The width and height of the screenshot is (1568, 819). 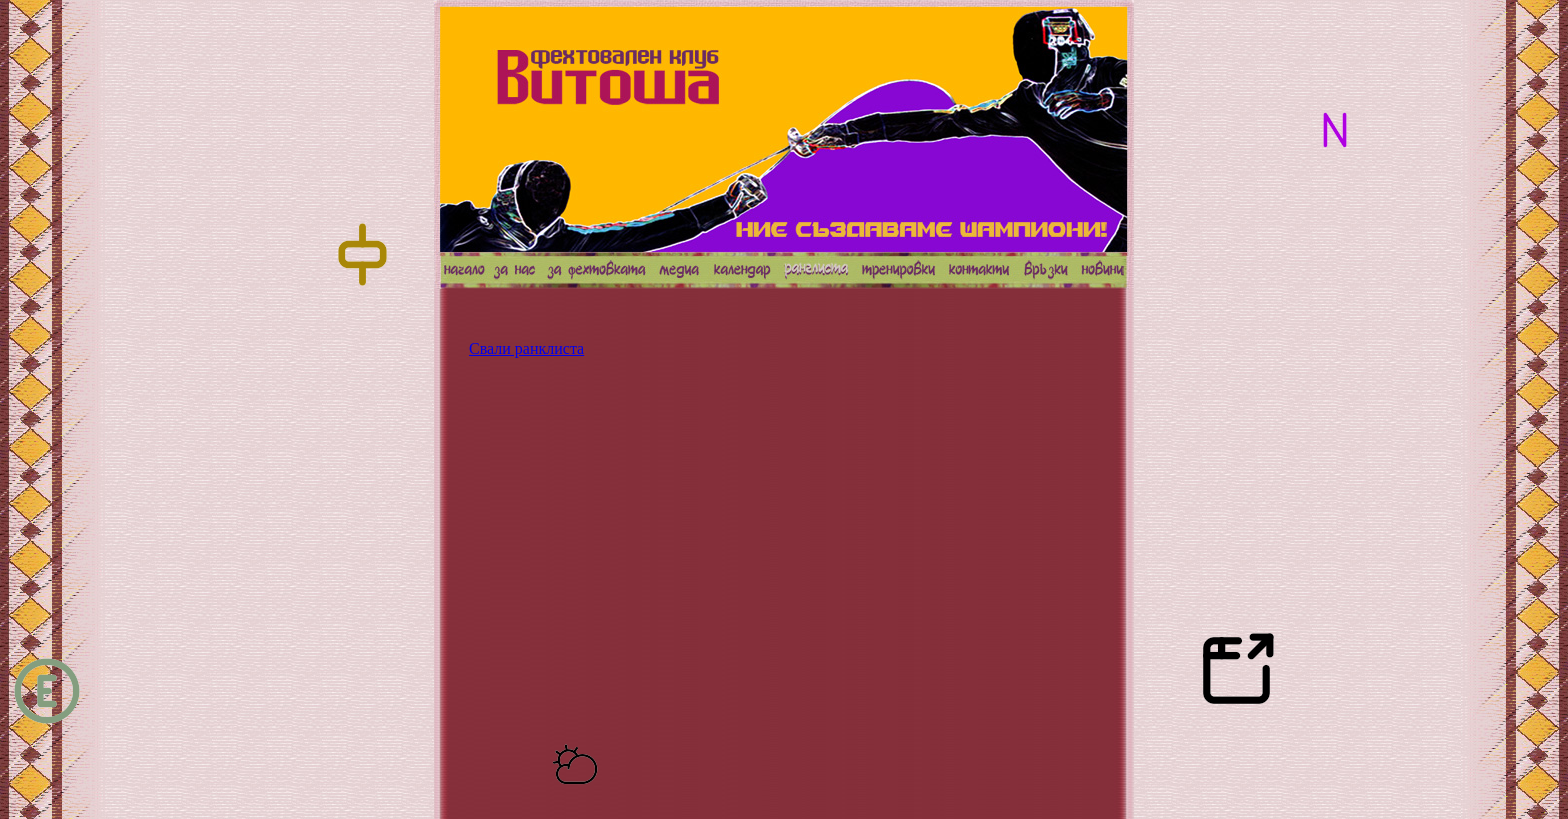 What do you see at coordinates (47, 691) in the screenshot?
I see `indicates an "E" rating or classification` at bounding box center [47, 691].